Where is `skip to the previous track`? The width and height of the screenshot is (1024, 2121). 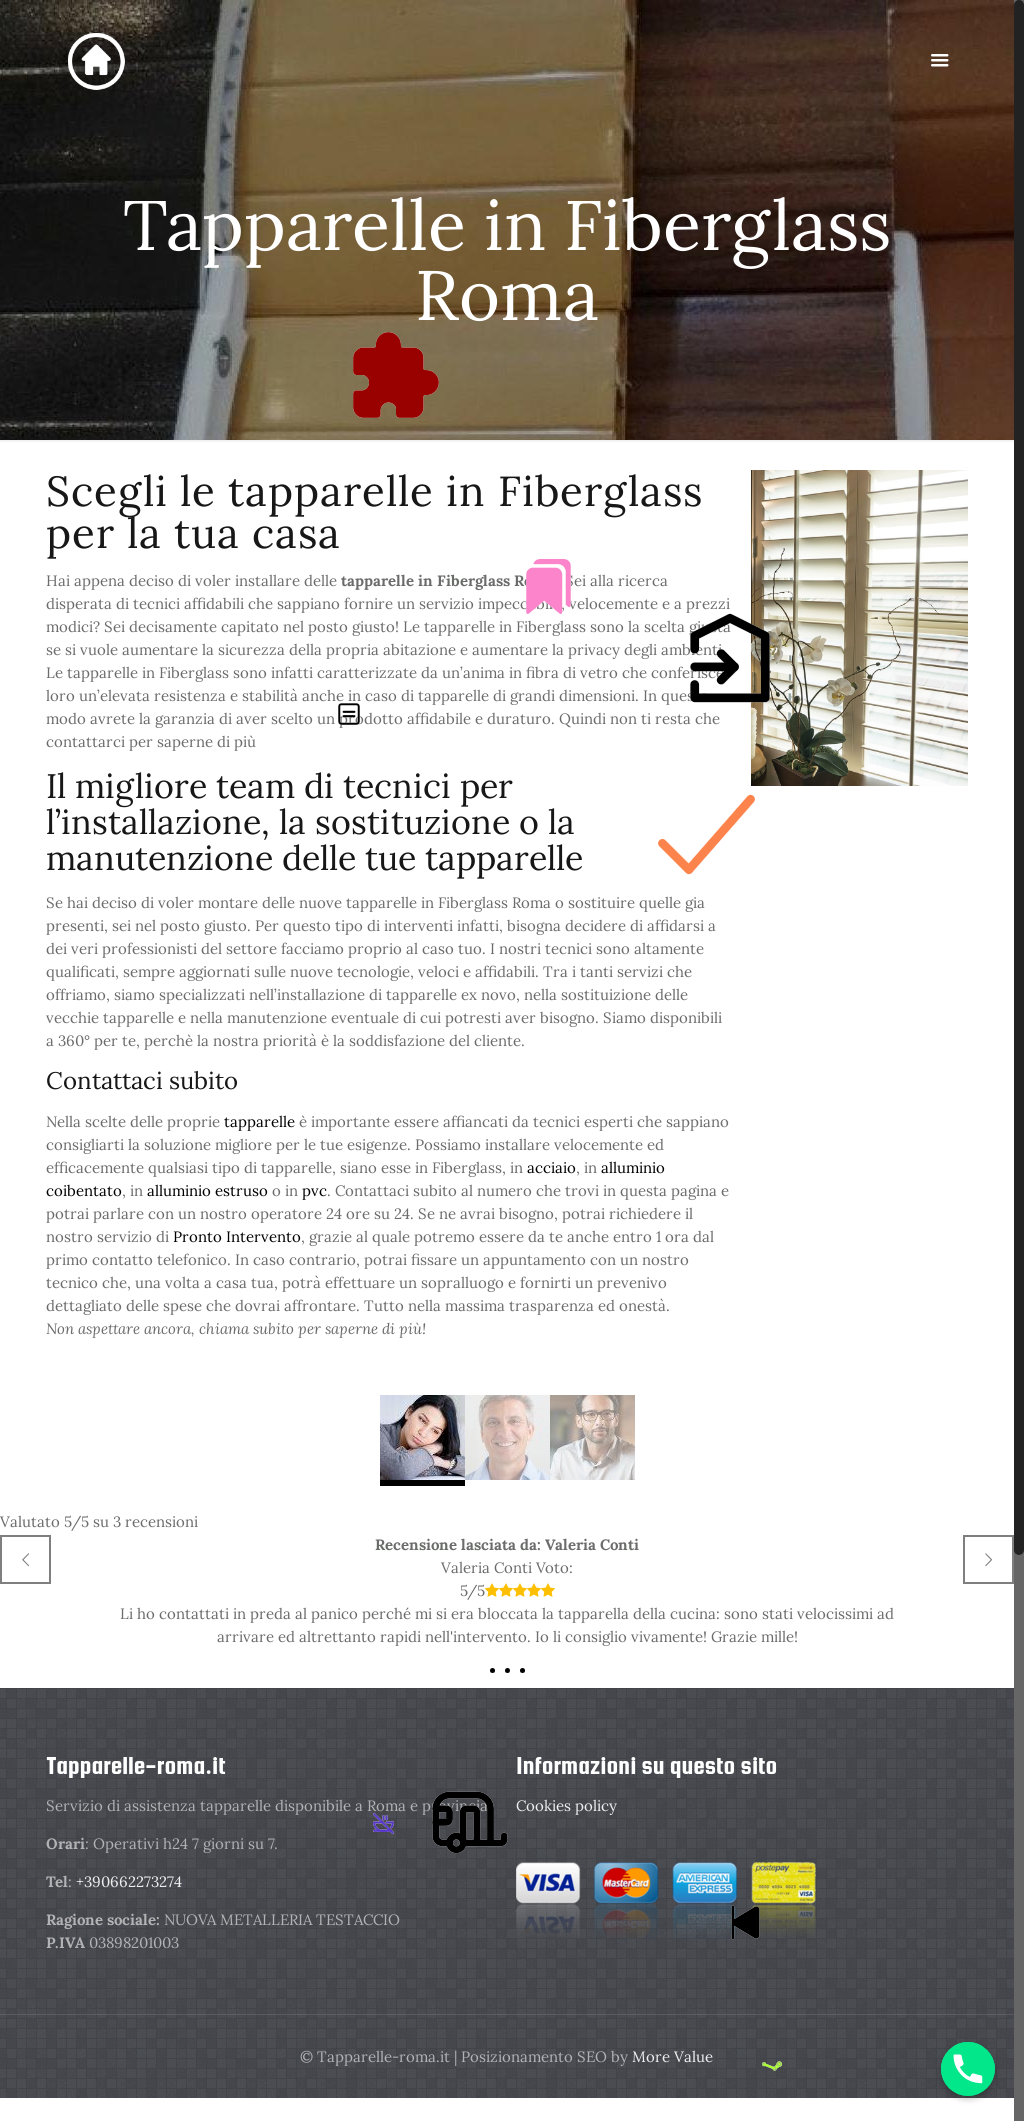
skip to the previous track is located at coordinates (745, 1922).